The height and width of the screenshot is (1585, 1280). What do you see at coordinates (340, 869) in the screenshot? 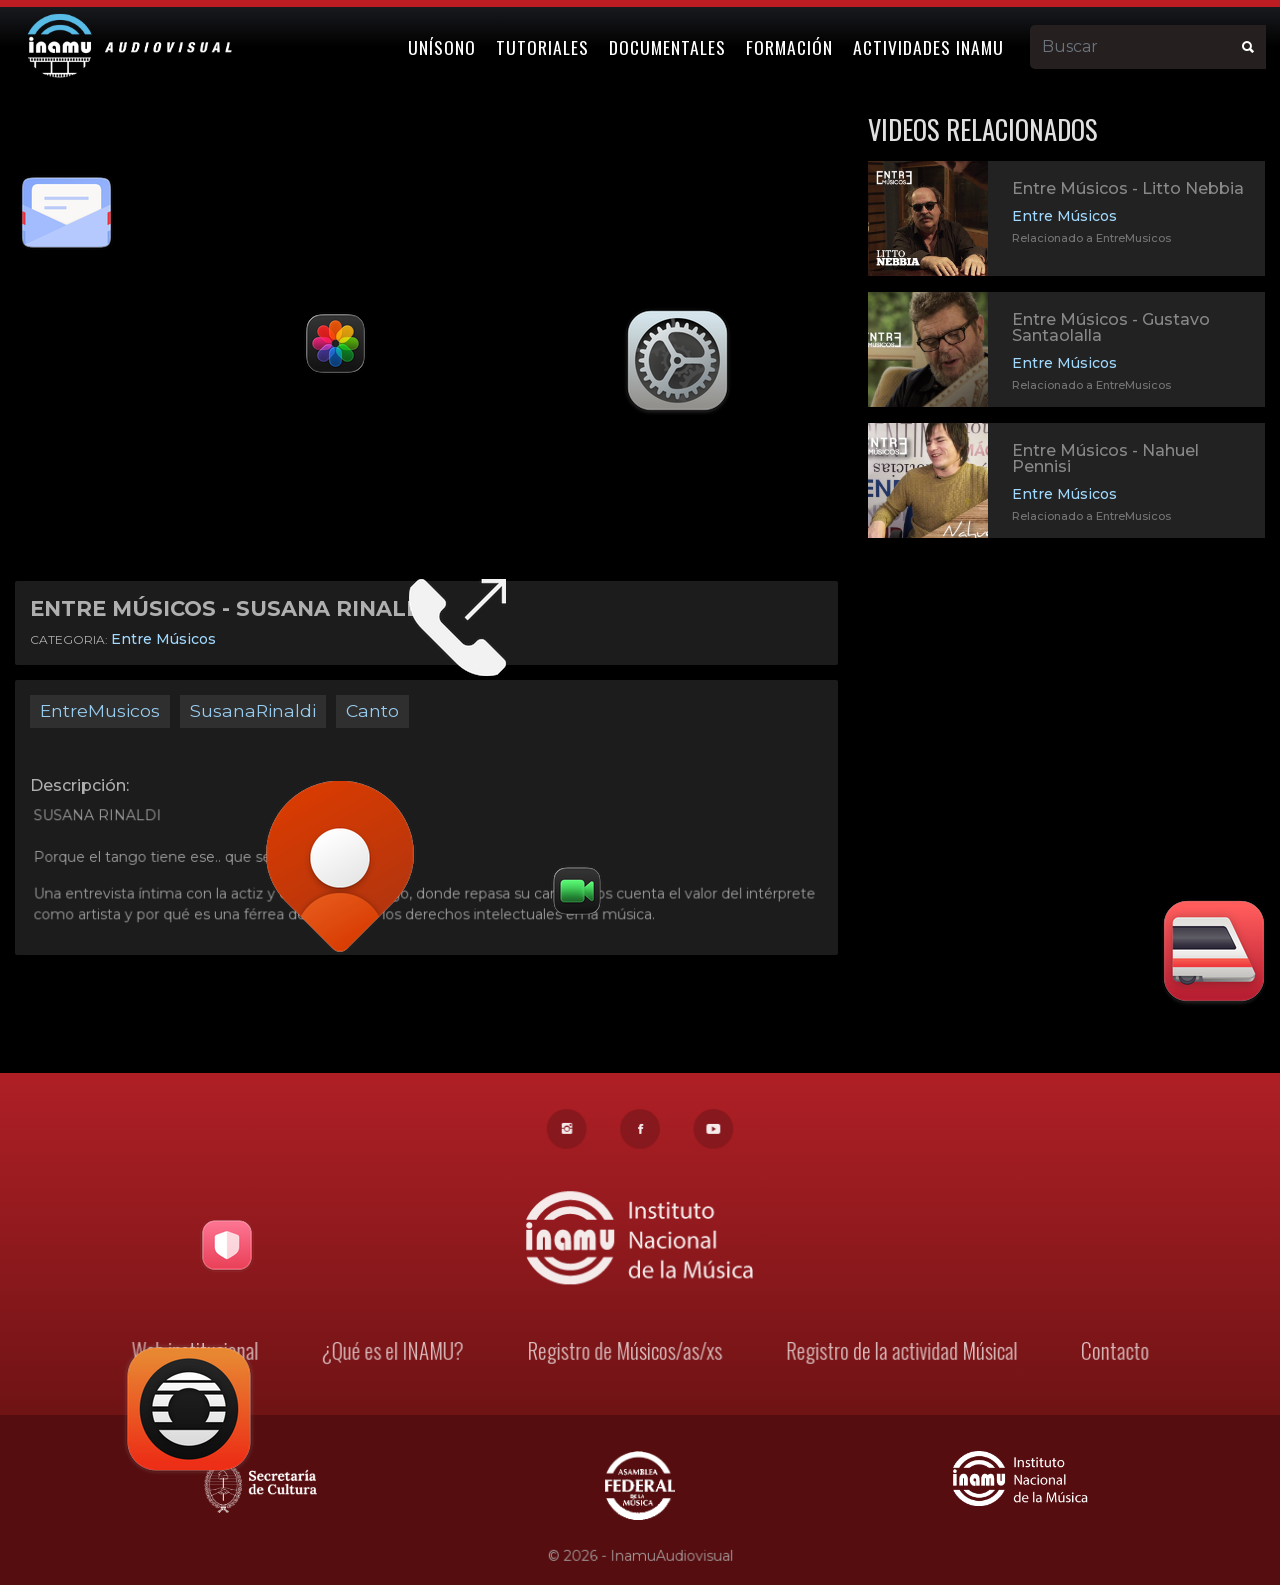
I see `open the maps app` at bounding box center [340, 869].